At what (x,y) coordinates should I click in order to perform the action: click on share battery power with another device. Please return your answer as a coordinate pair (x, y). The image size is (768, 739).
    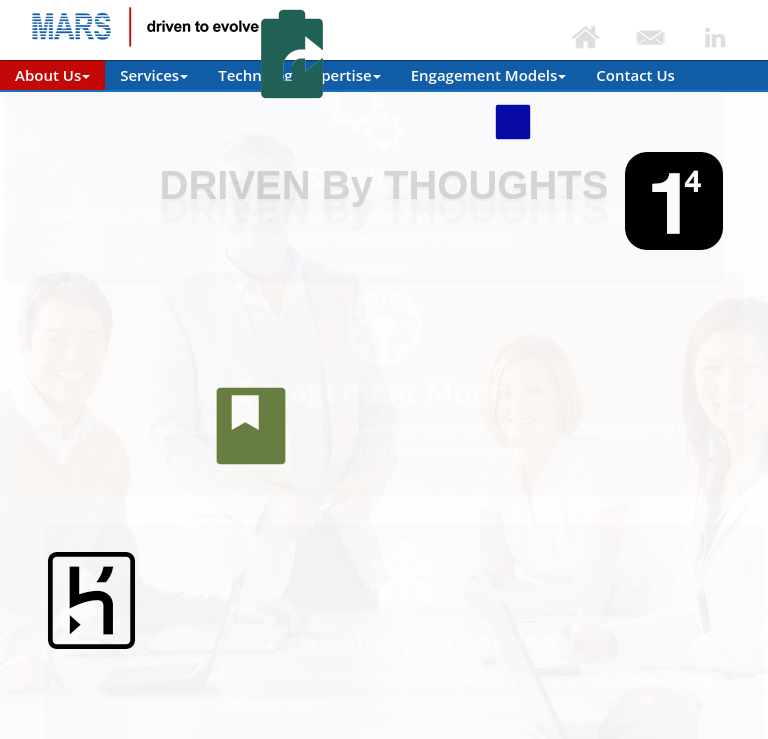
    Looking at the image, I should click on (292, 54).